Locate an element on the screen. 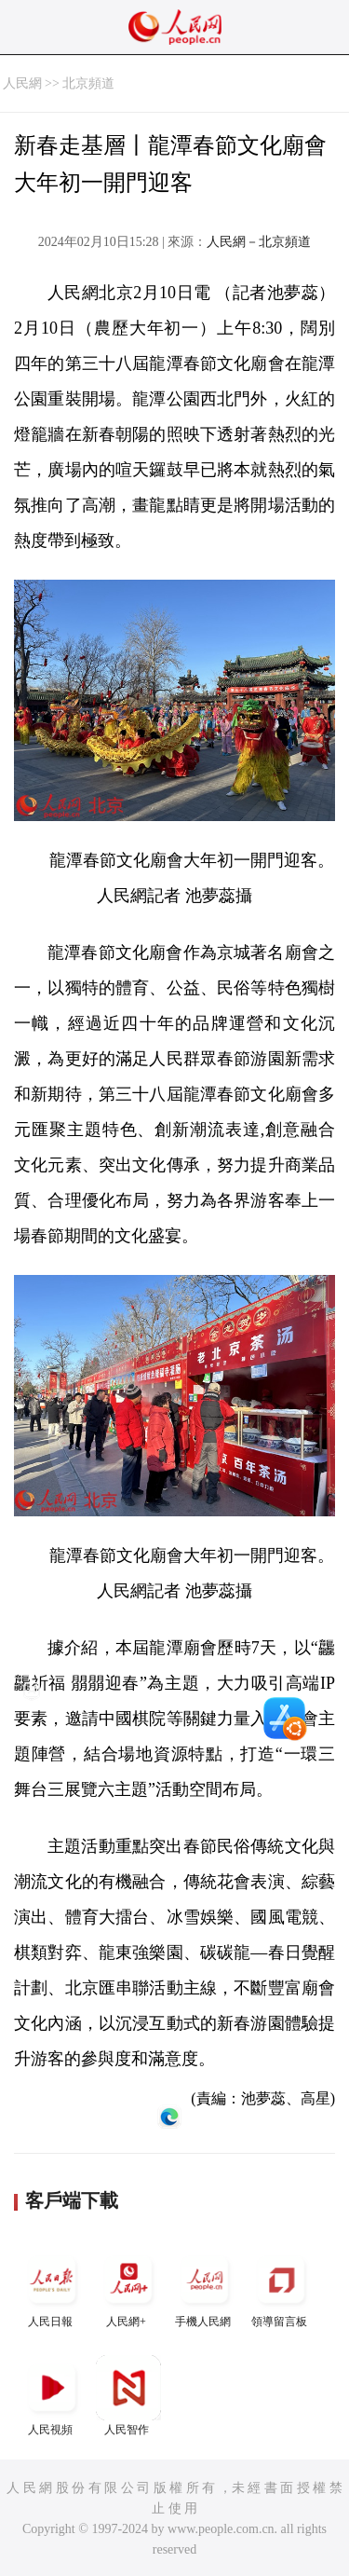 This screenshot has width=349, height=2576. open microsoft edge browser is located at coordinates (169, 2117).